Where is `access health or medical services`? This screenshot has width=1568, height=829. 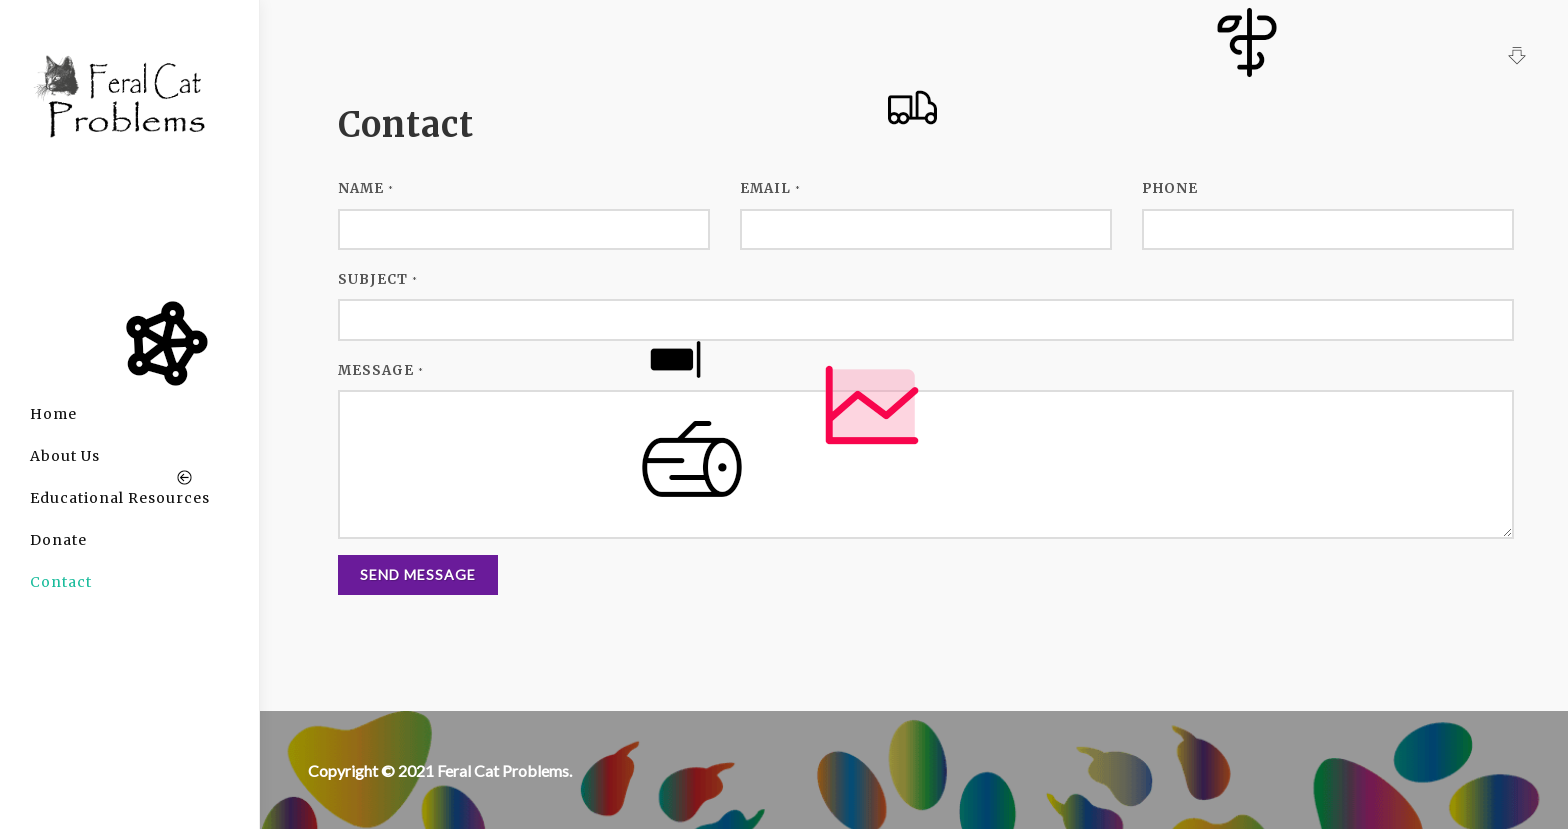 access health or medical services is located at coordinates (1249, 42).